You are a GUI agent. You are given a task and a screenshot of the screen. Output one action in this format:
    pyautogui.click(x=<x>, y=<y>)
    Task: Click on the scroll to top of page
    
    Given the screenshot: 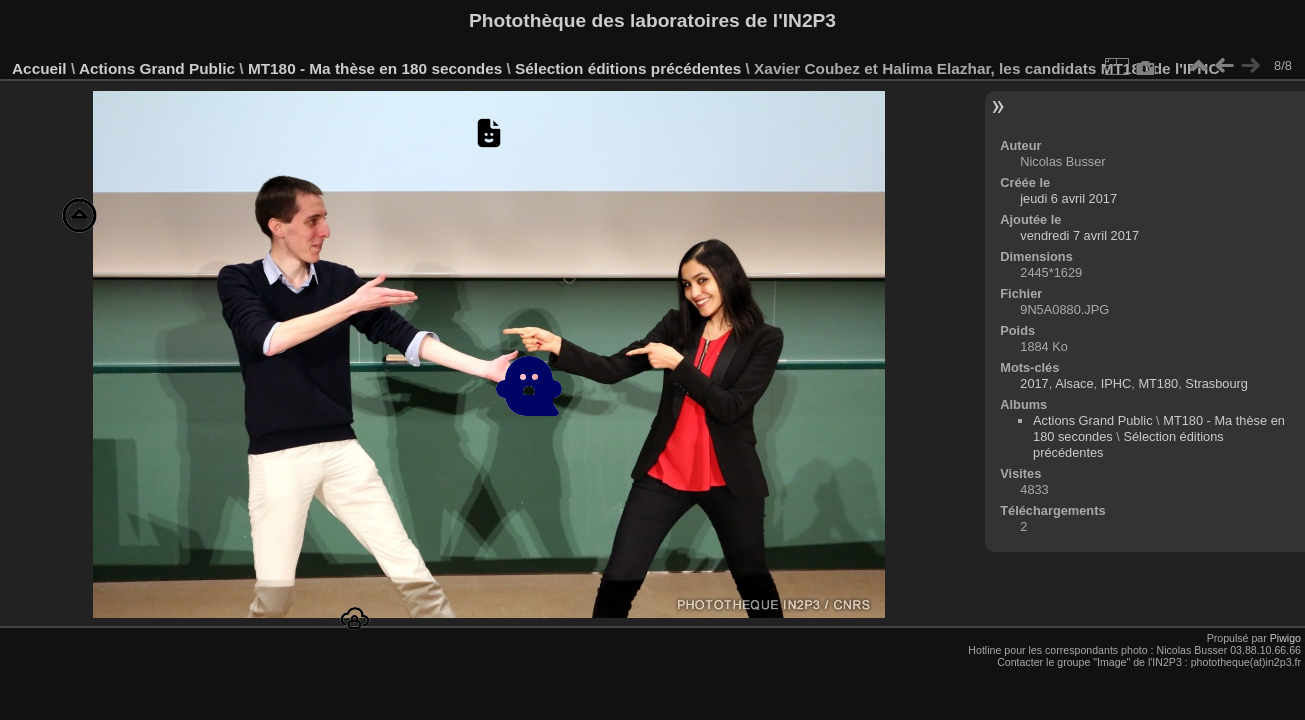 What is the action you would take?
    pyautogui.click(x=79, y=215)
    